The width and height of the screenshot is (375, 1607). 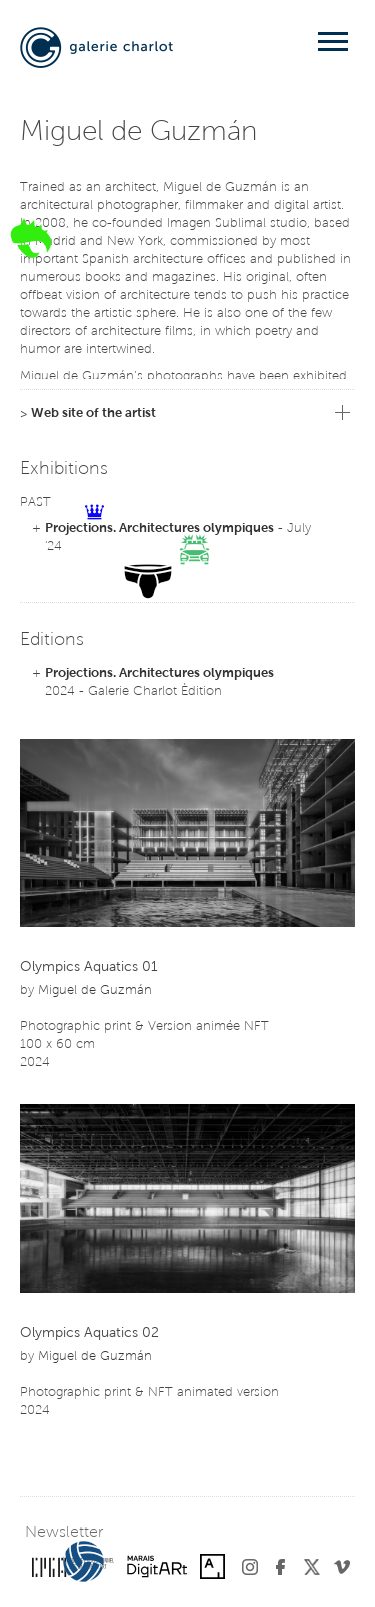 I want to click on indicates premium or VIP membership status, so click(x=94, y=512).